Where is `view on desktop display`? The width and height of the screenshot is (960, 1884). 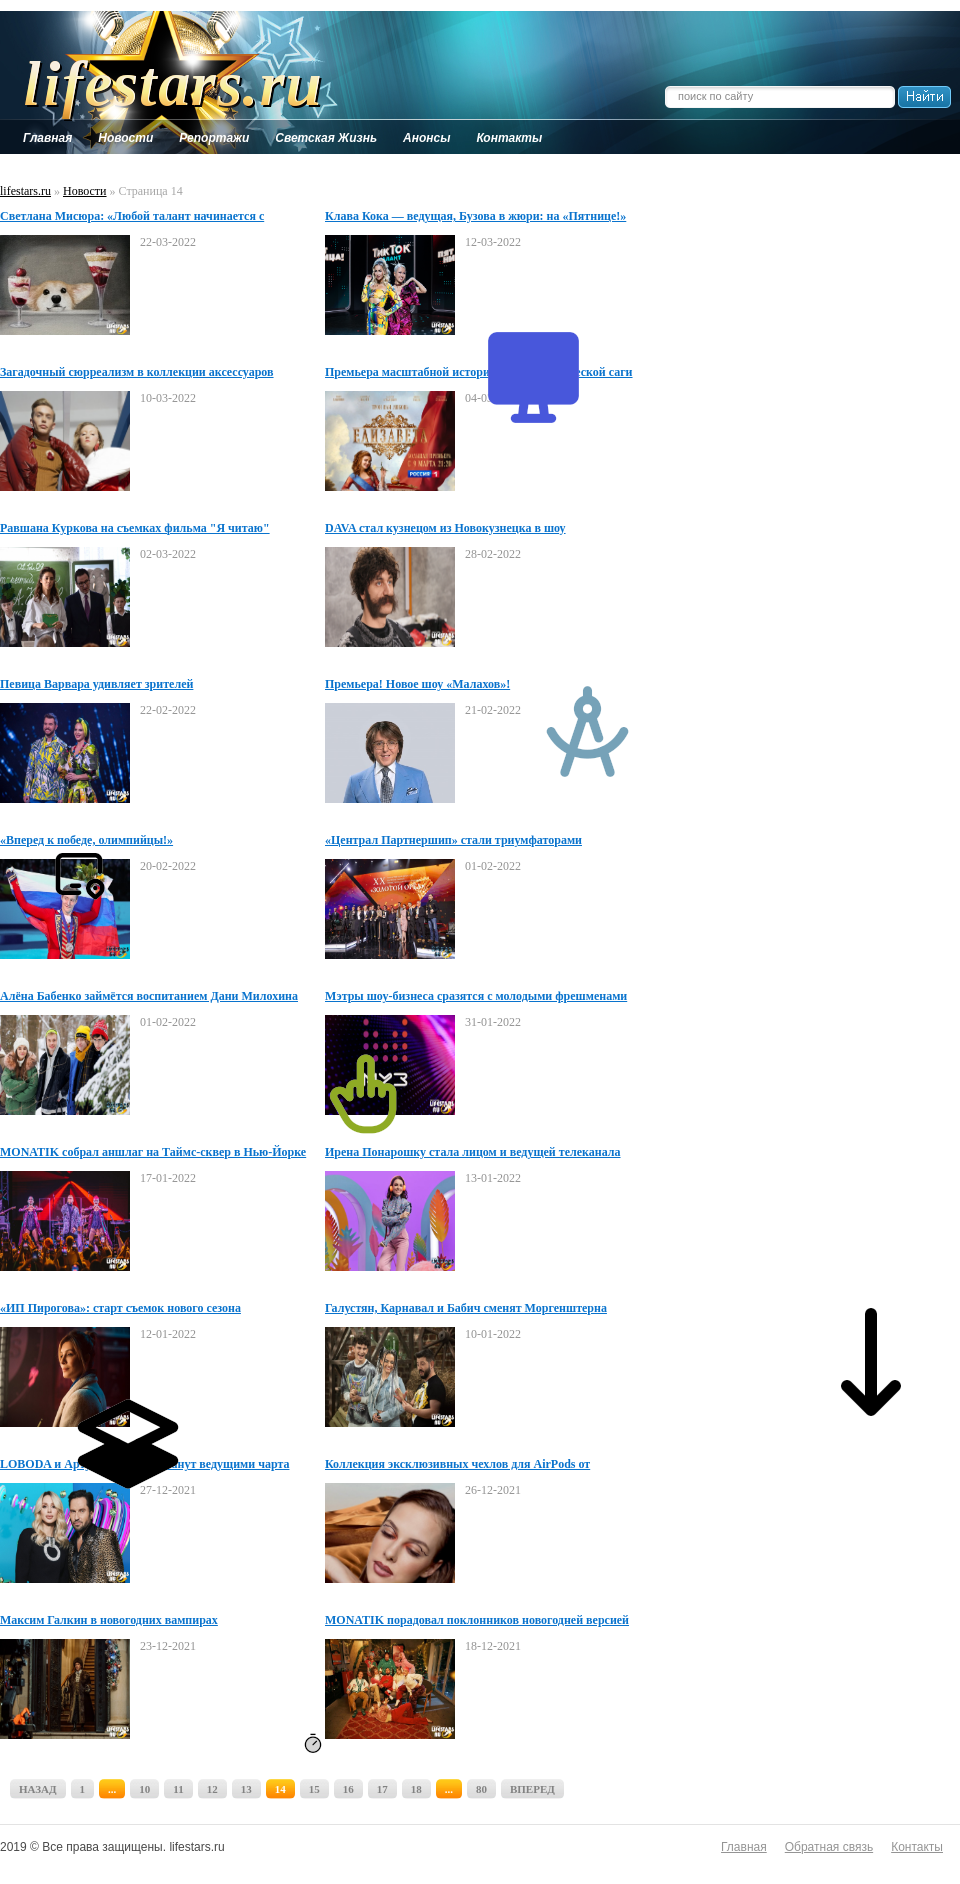 view on desktop display is located at coordinates (533, 377).